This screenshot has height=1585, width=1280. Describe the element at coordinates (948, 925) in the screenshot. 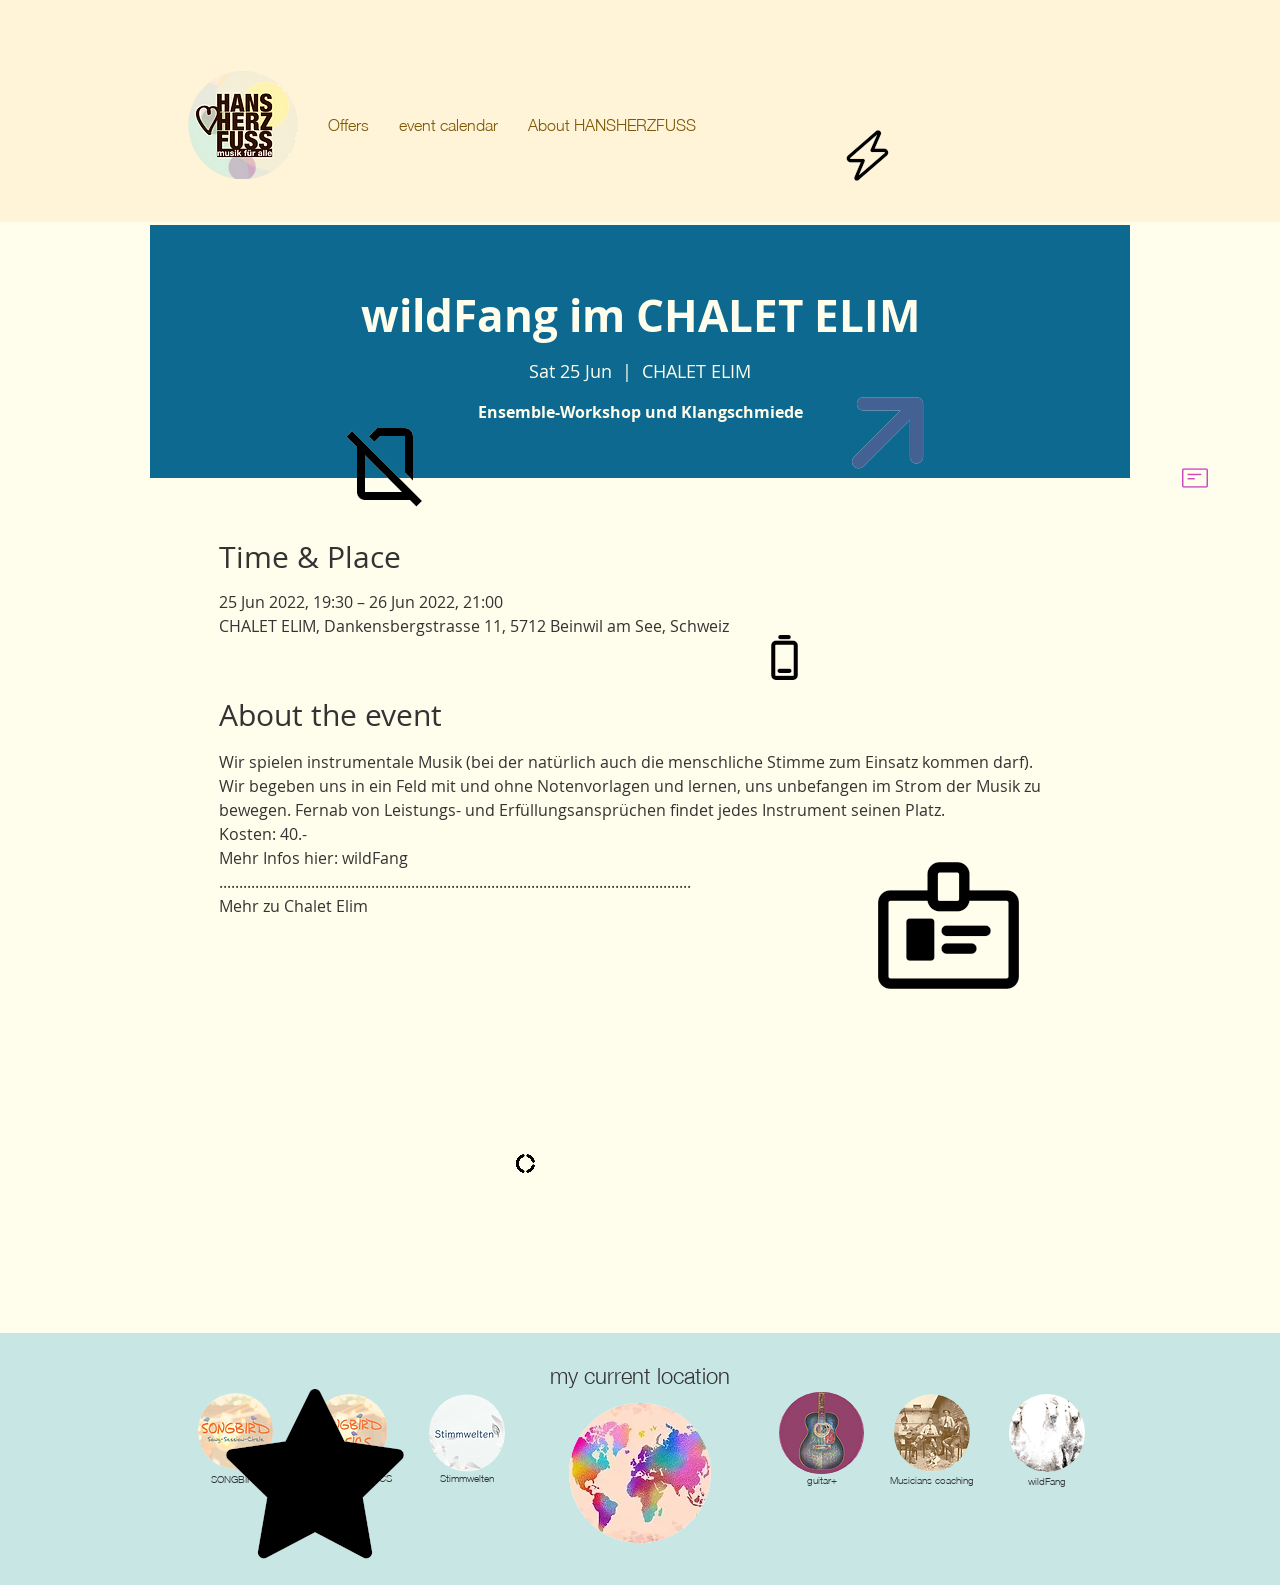

I see `view user identification or credentials` at that location.